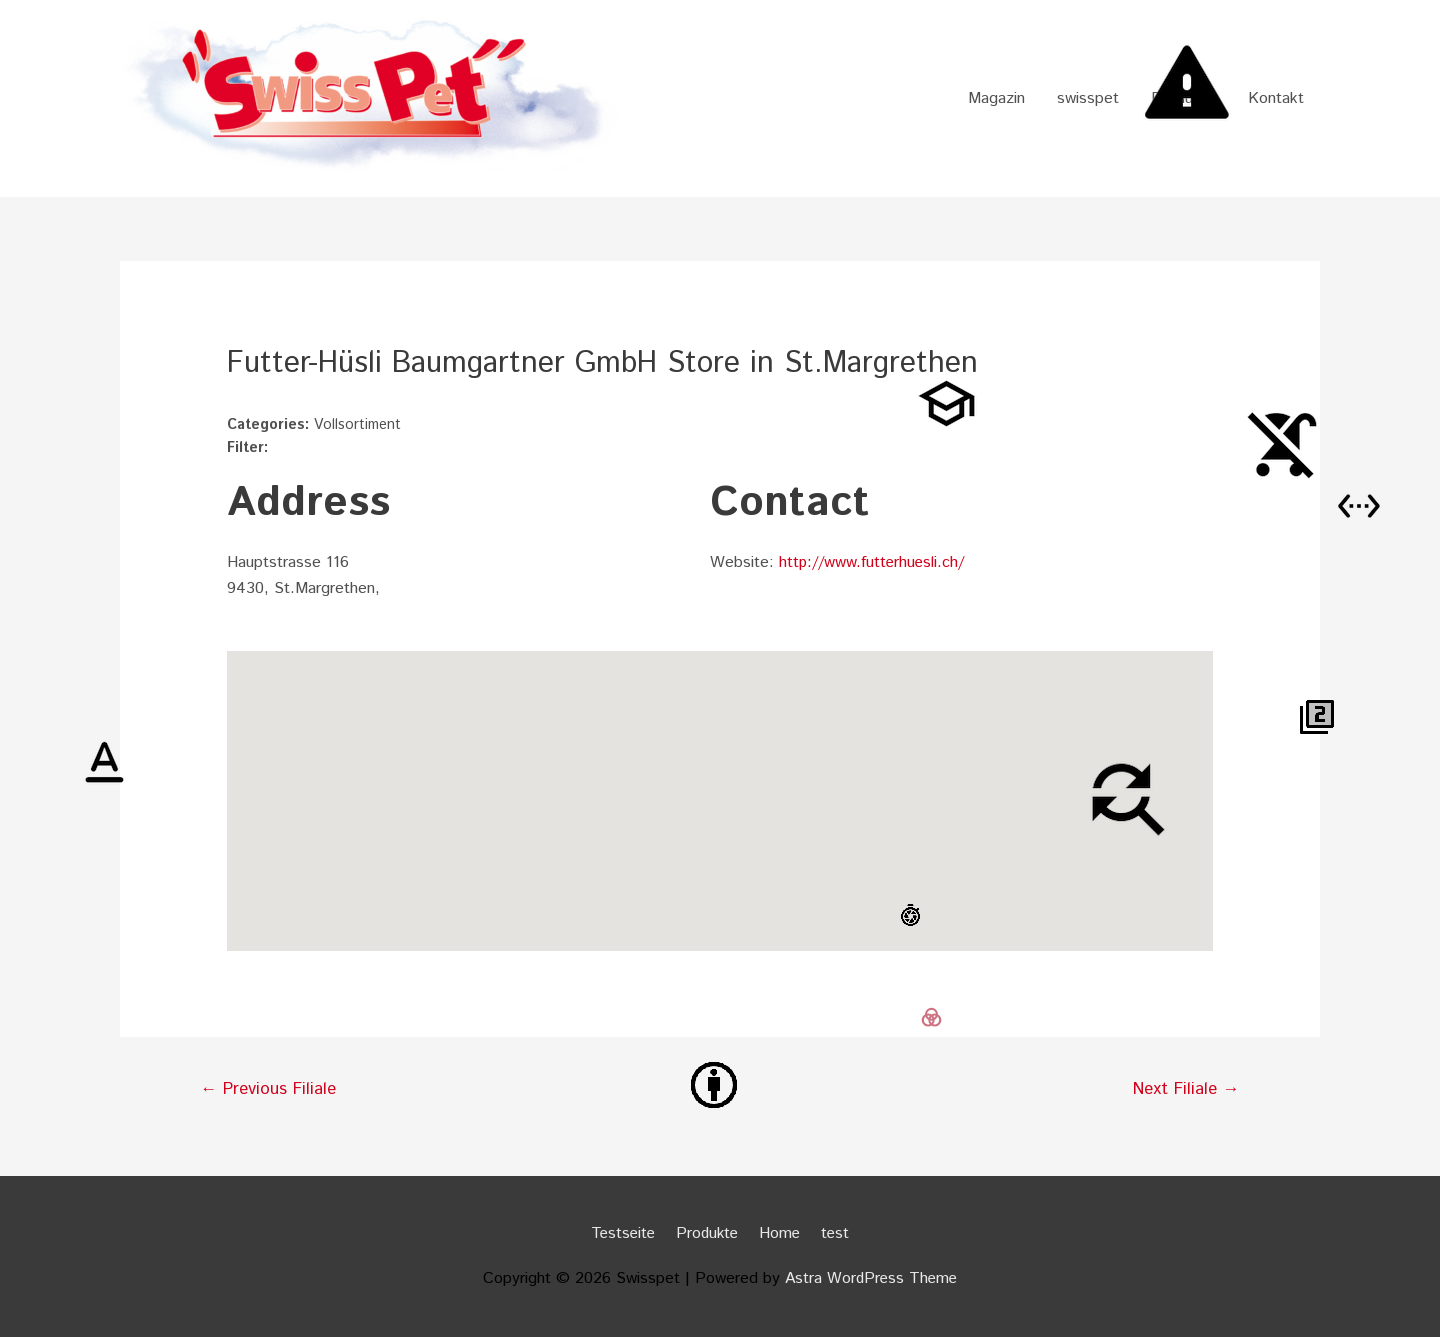 This screenshot has height=1337, width=1440. What do you see at coordinates (1283, 443) in the screenshot?
I see `indicates strollers are not permitted in this area` at bounding box center [1283, 443].